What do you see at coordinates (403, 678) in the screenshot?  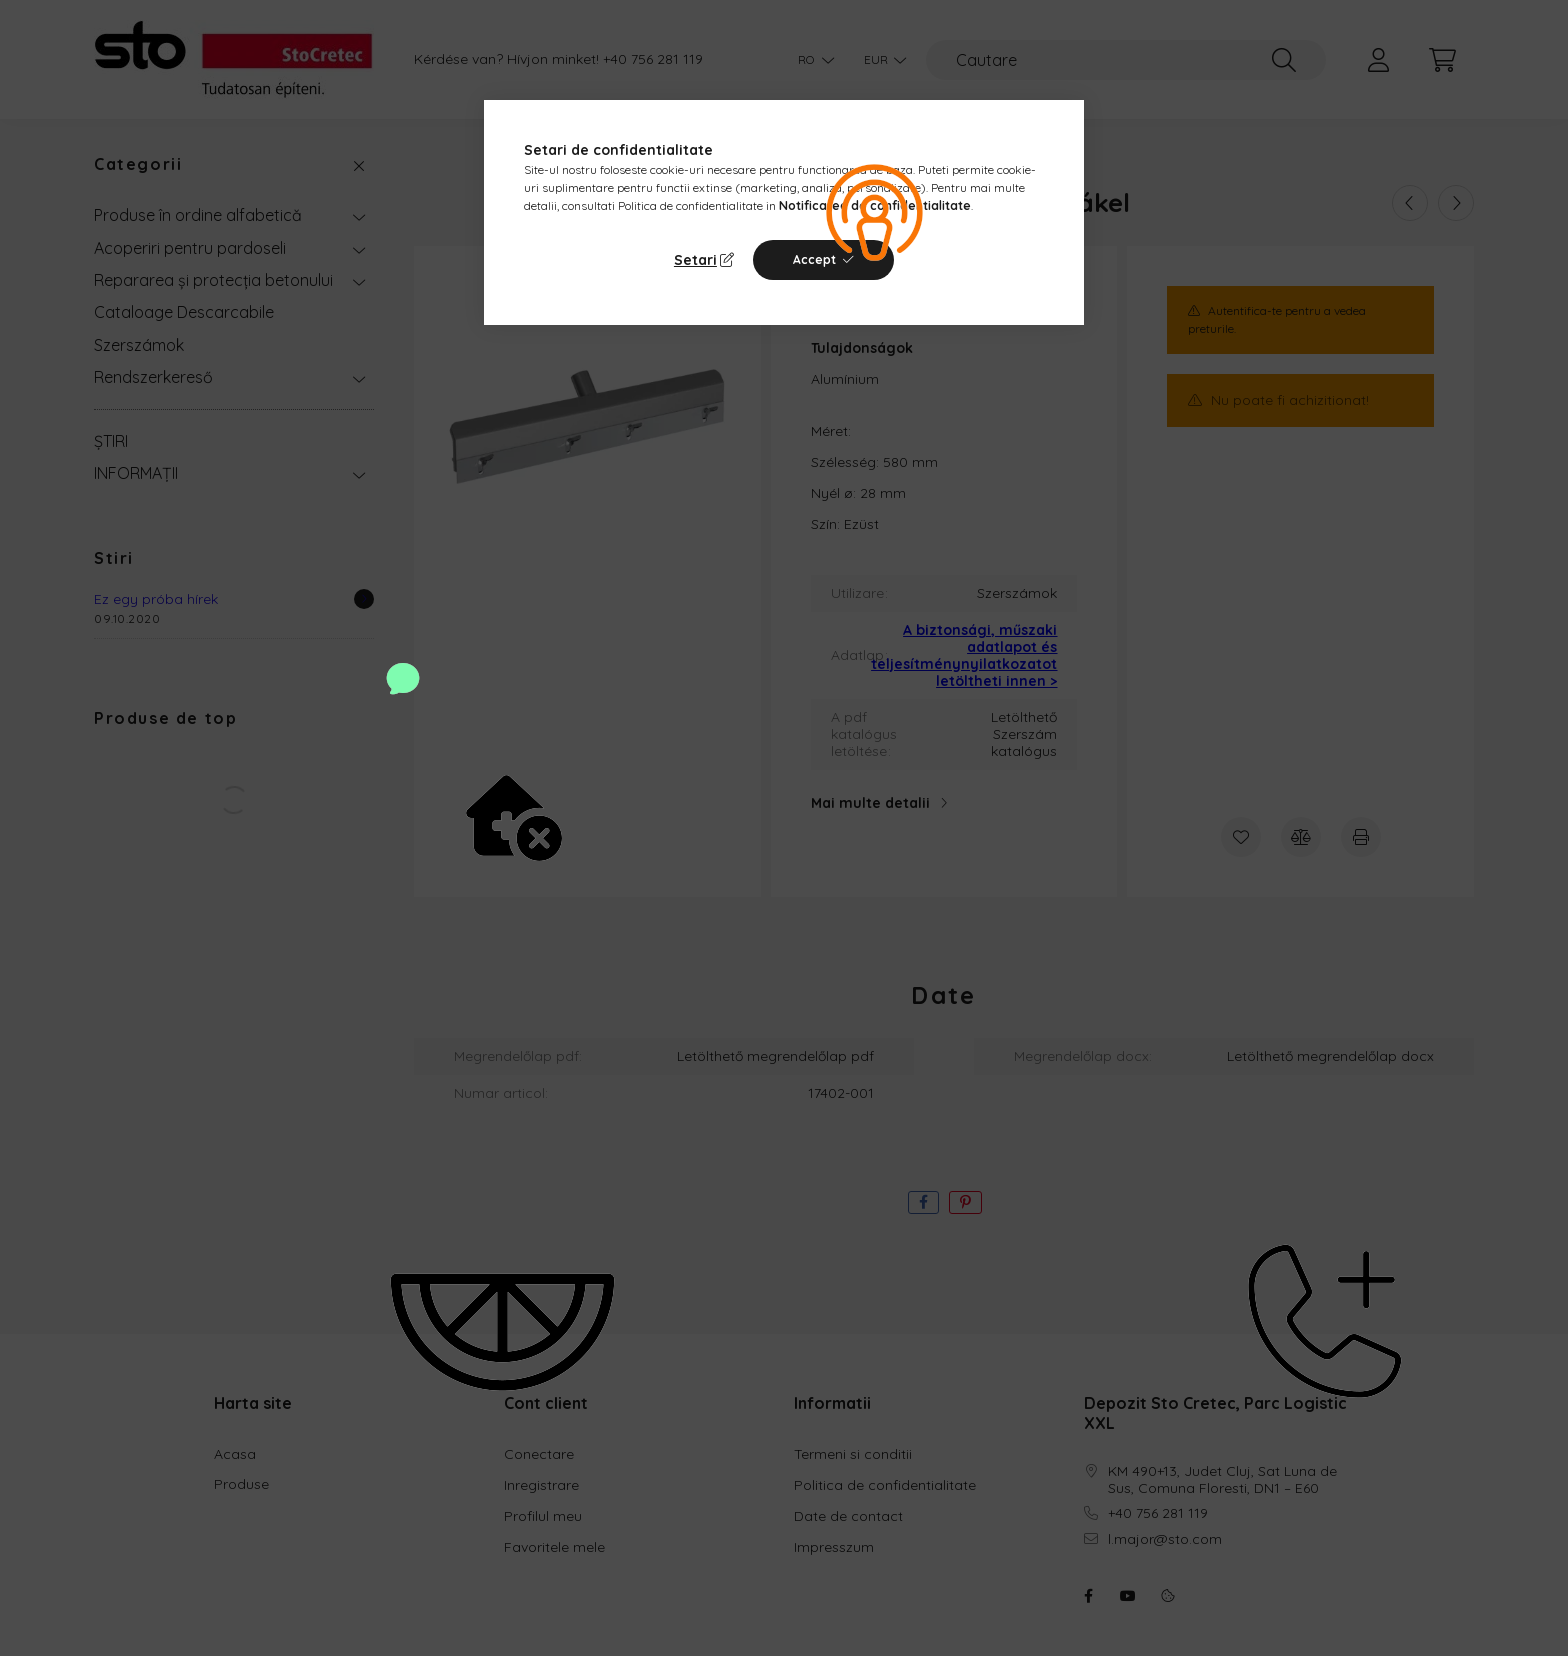 I see `open chat or messaging` at bounding box center [403, 678].